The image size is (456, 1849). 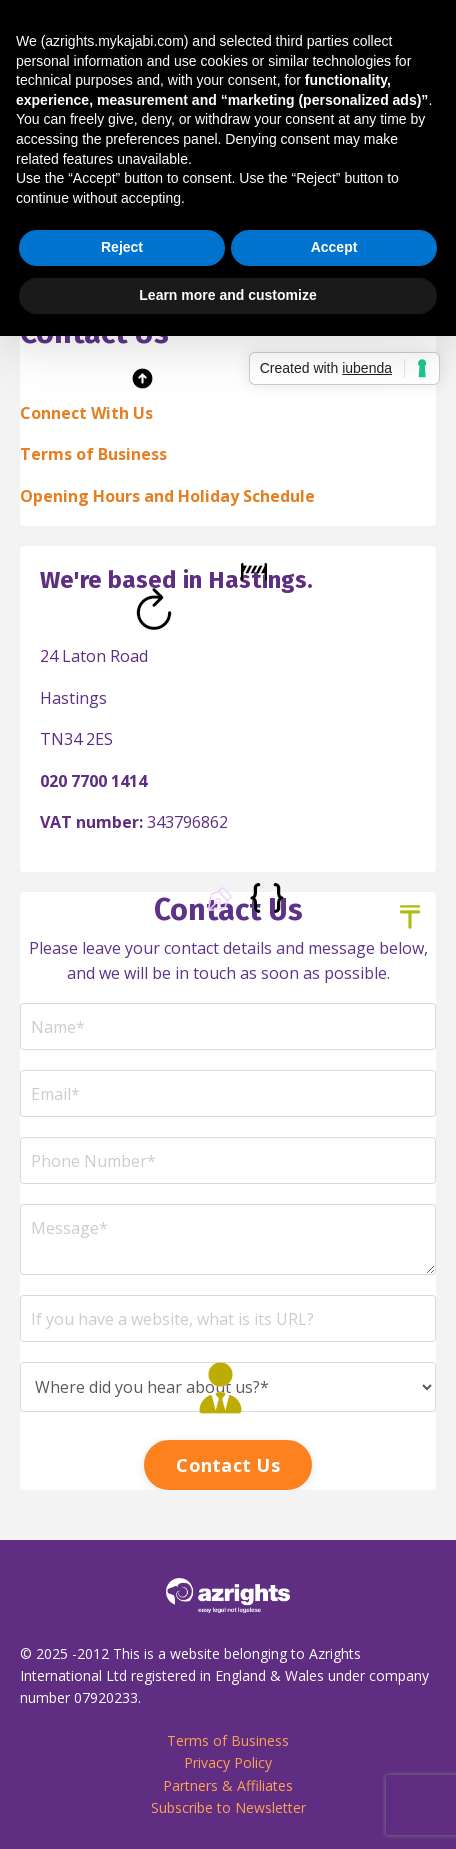 I want to click on view professional or business profile, so click(x=220, y=1387).